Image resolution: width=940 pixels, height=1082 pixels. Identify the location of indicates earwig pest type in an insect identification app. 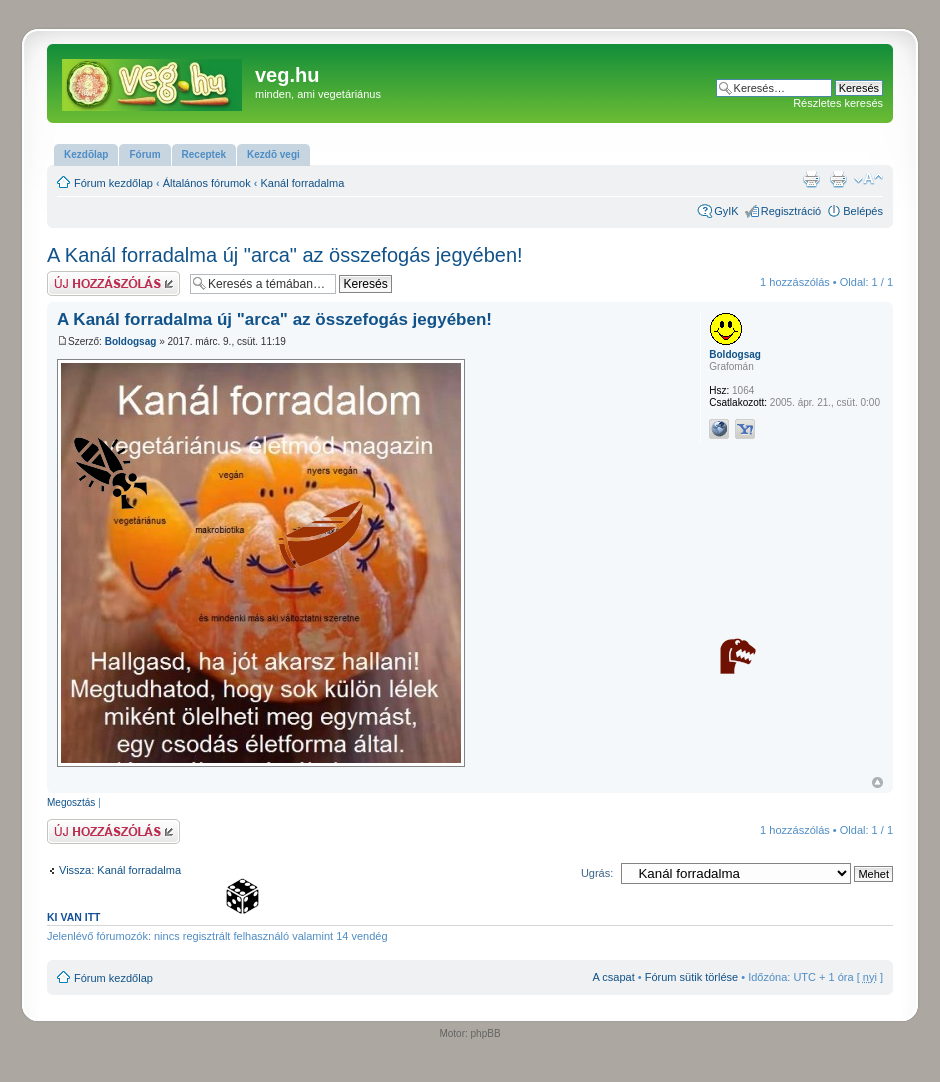
(110, 473).